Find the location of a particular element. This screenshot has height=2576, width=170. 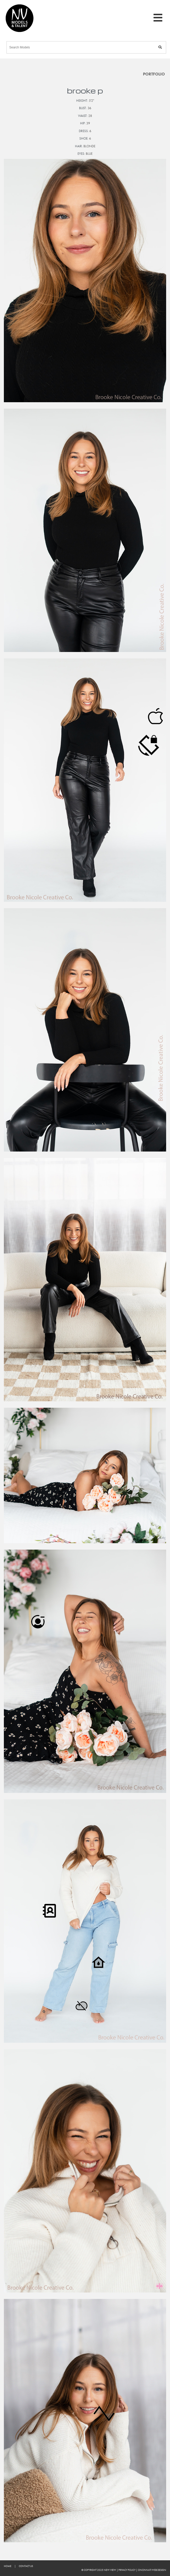

cloud sync is disabled or unavailable is located at coordinates (81, 2006).